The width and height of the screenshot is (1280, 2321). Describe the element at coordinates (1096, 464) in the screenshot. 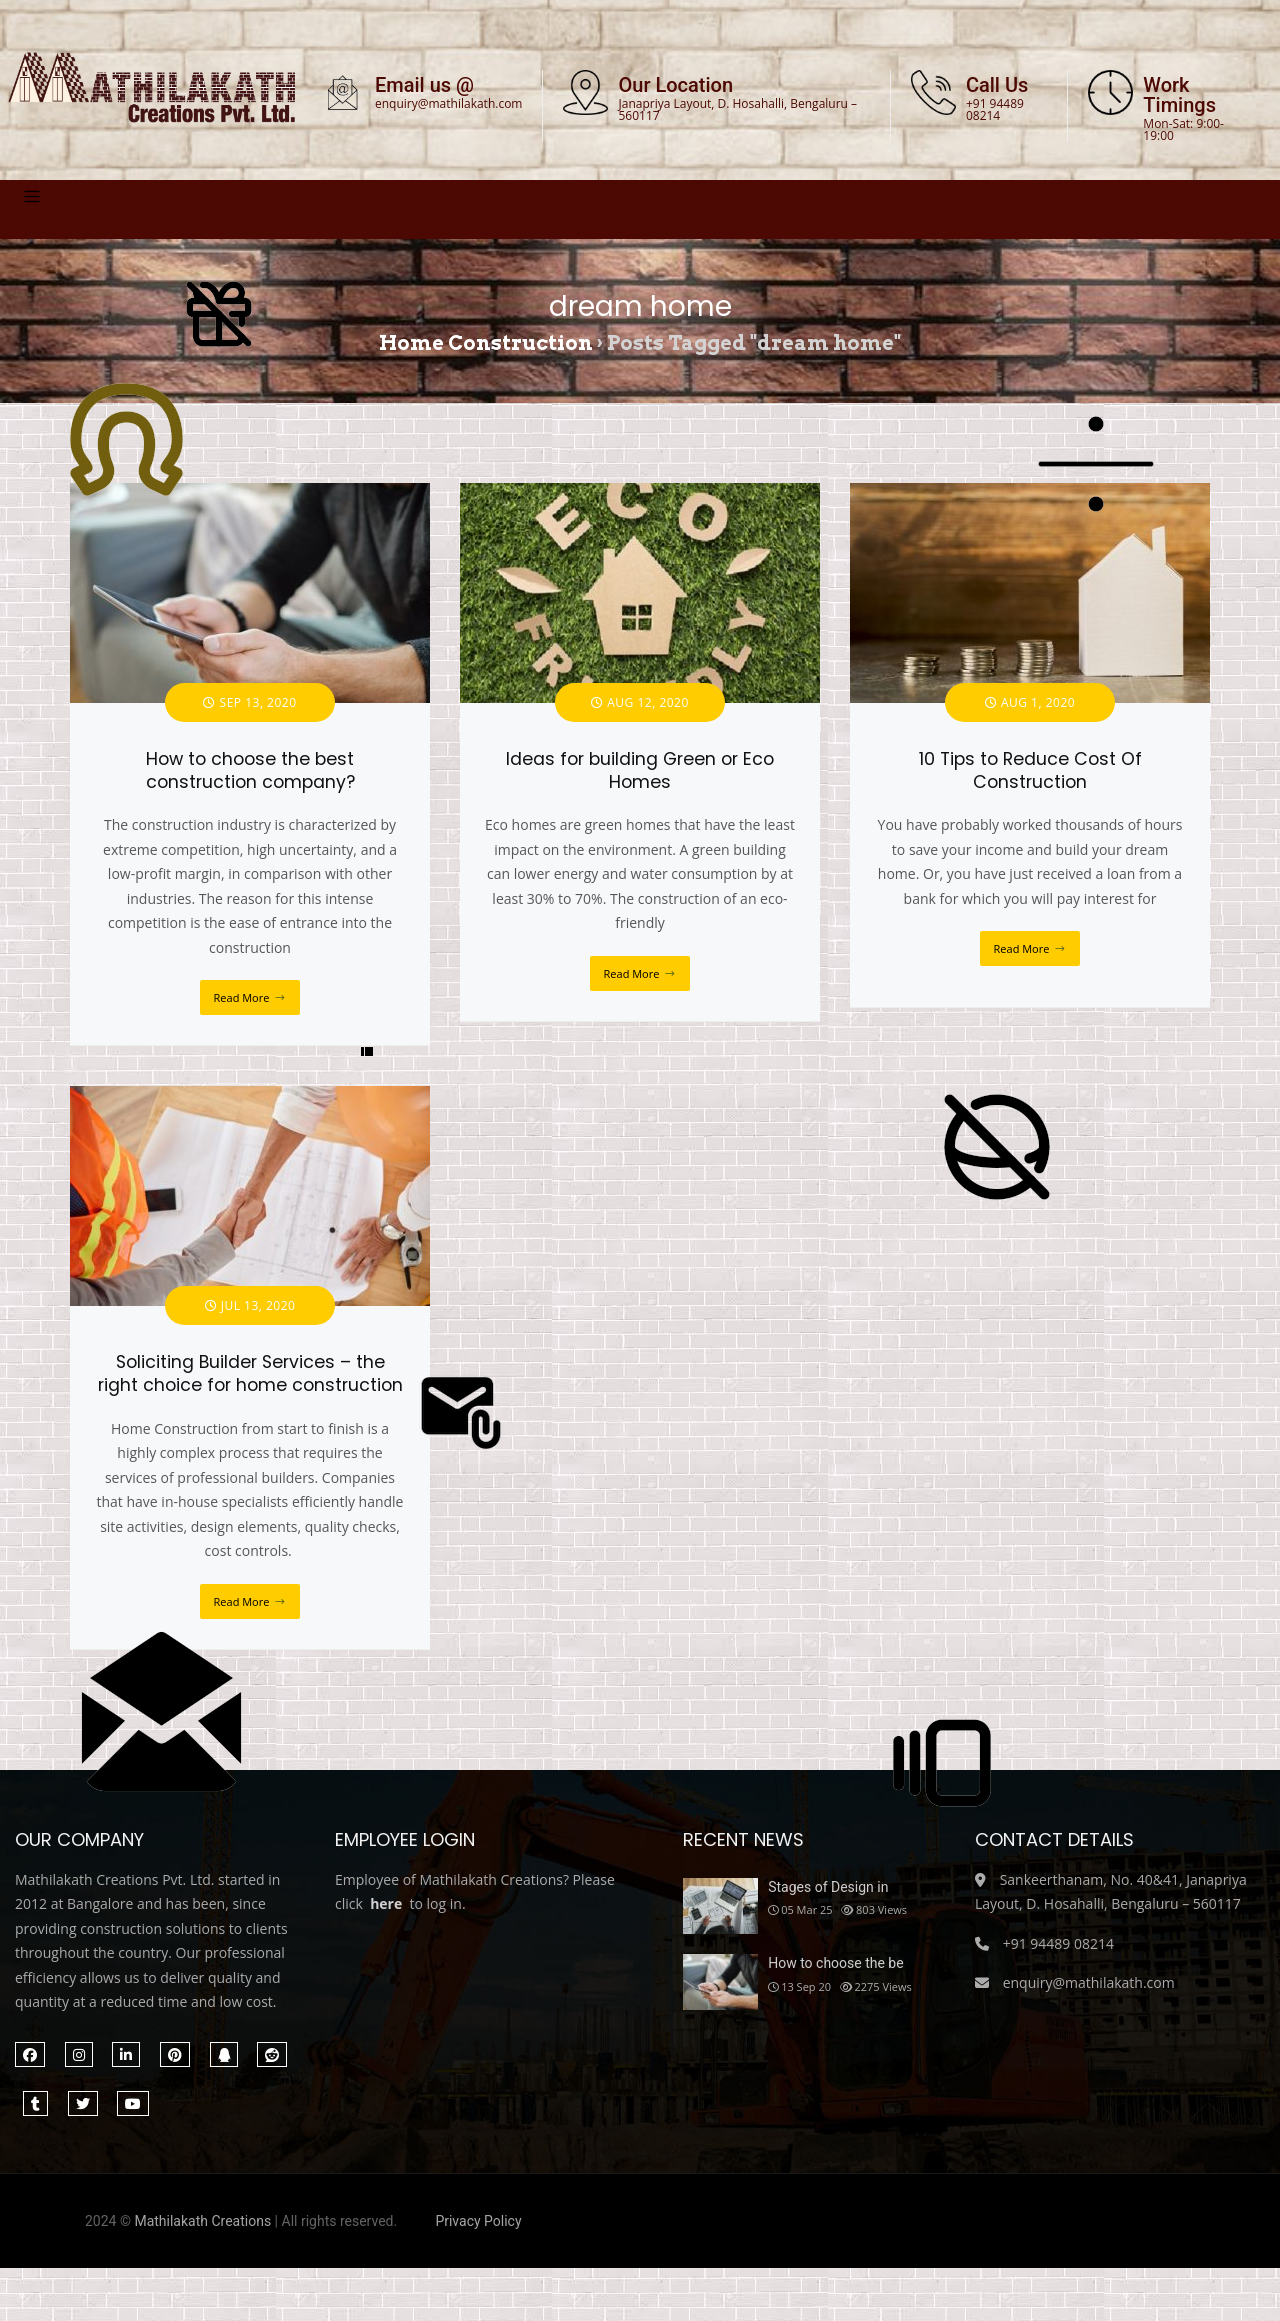

I see `perform division operation` at that location.